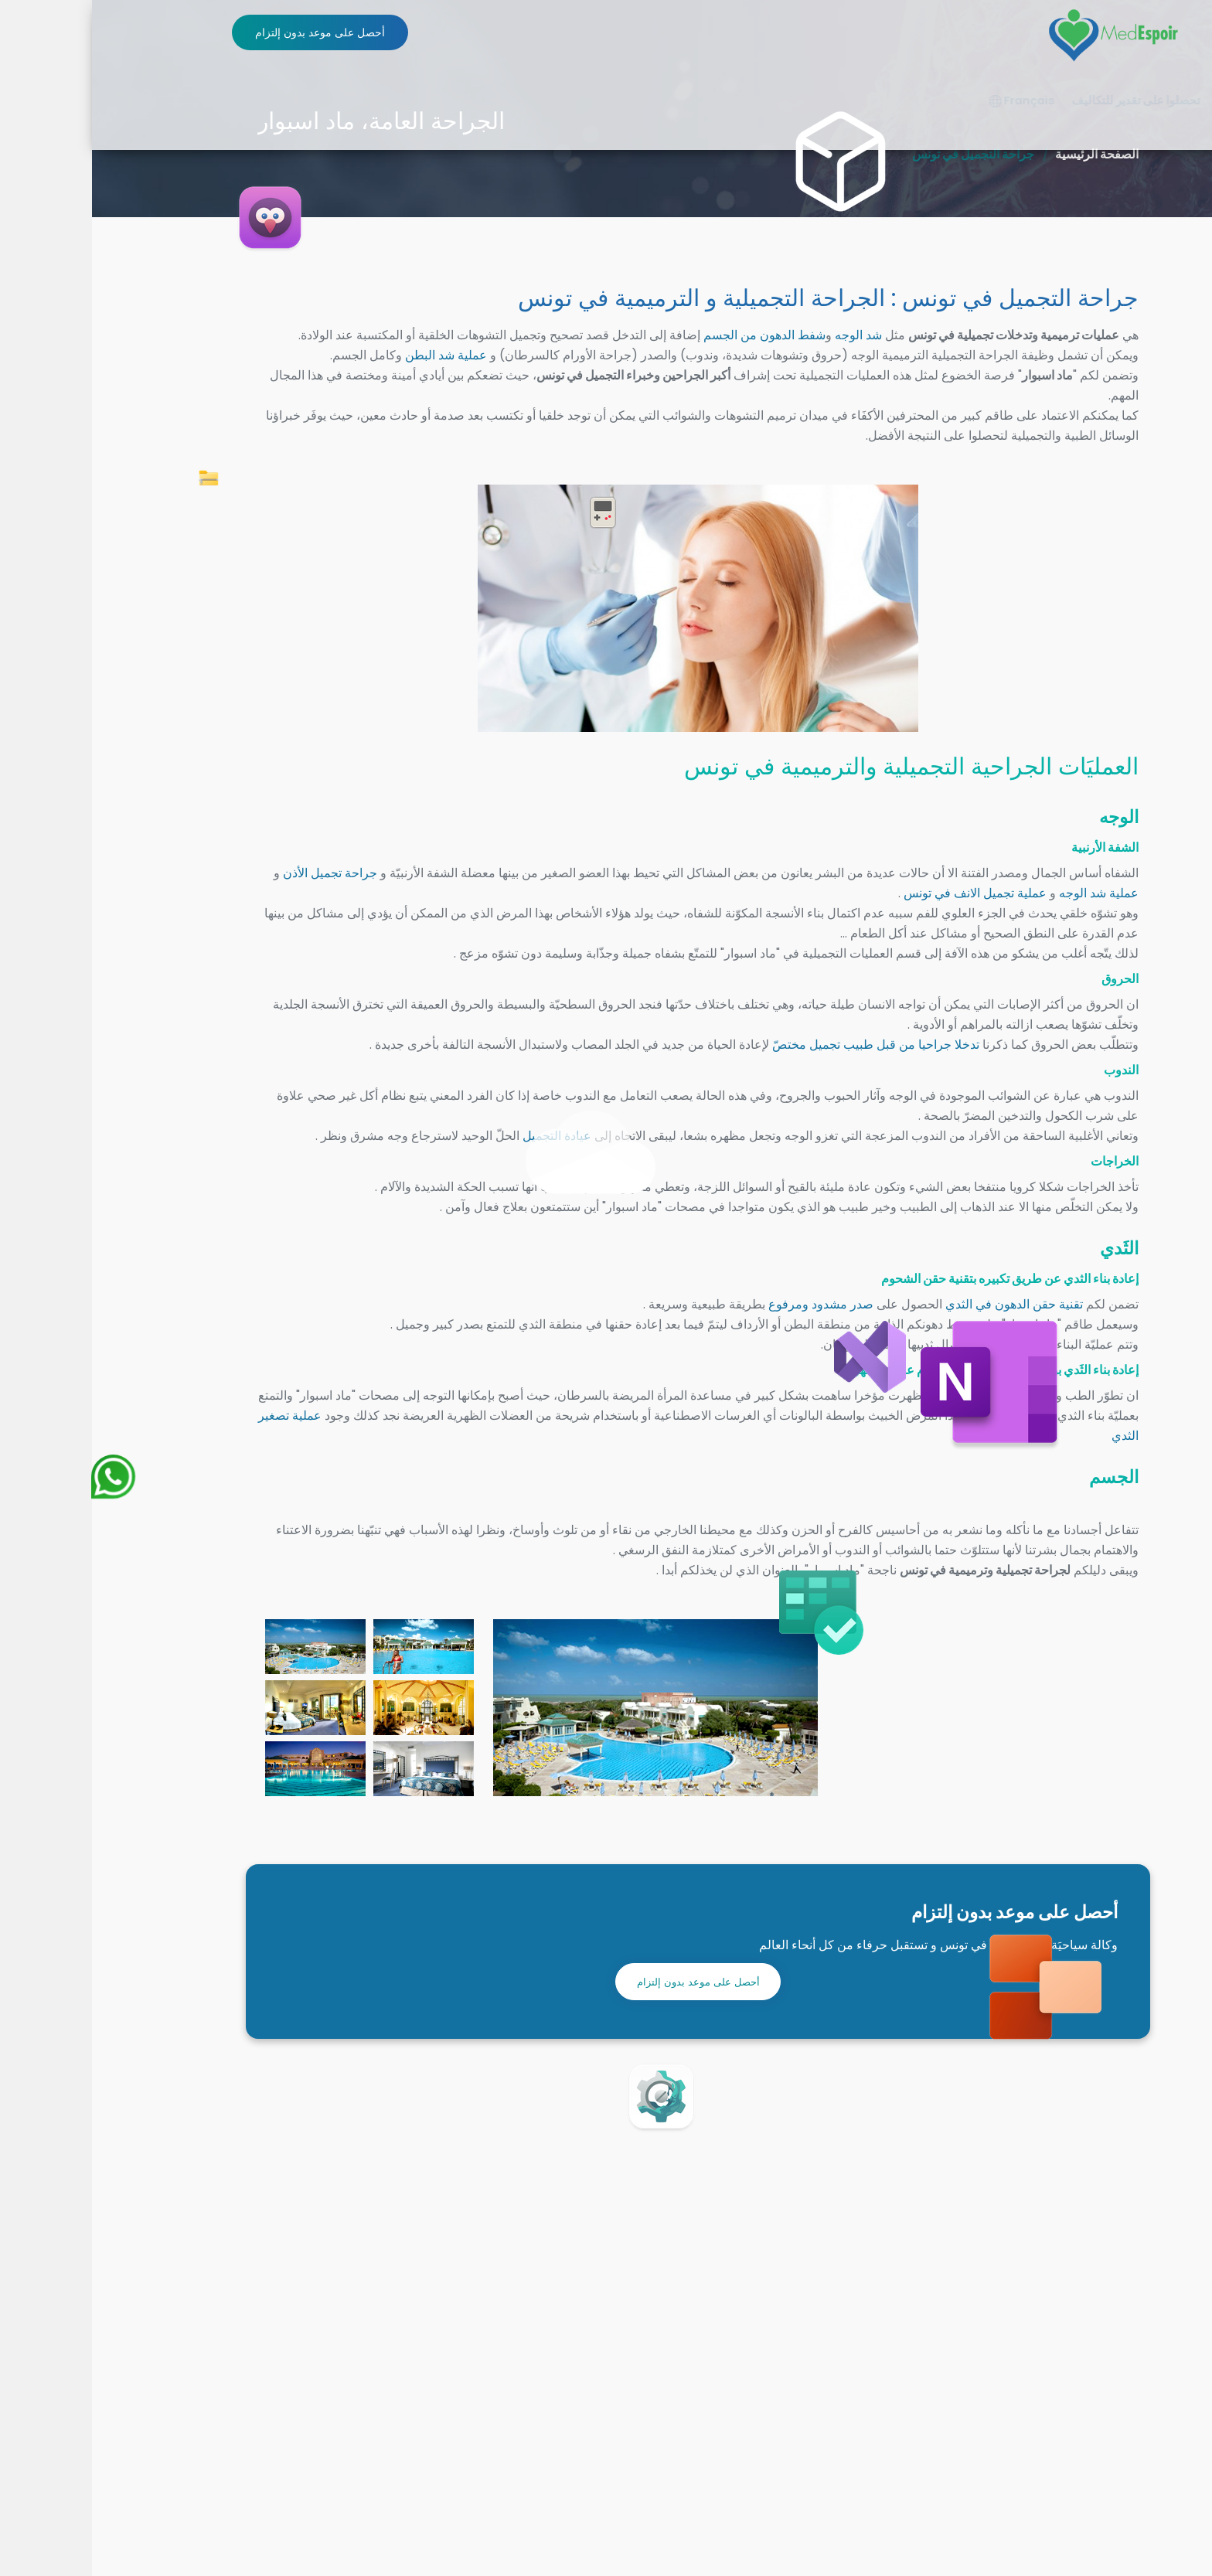  Describe the element at coordinates (209, 478) in the screenshot. I see `open a compressed zip folder` at that location.